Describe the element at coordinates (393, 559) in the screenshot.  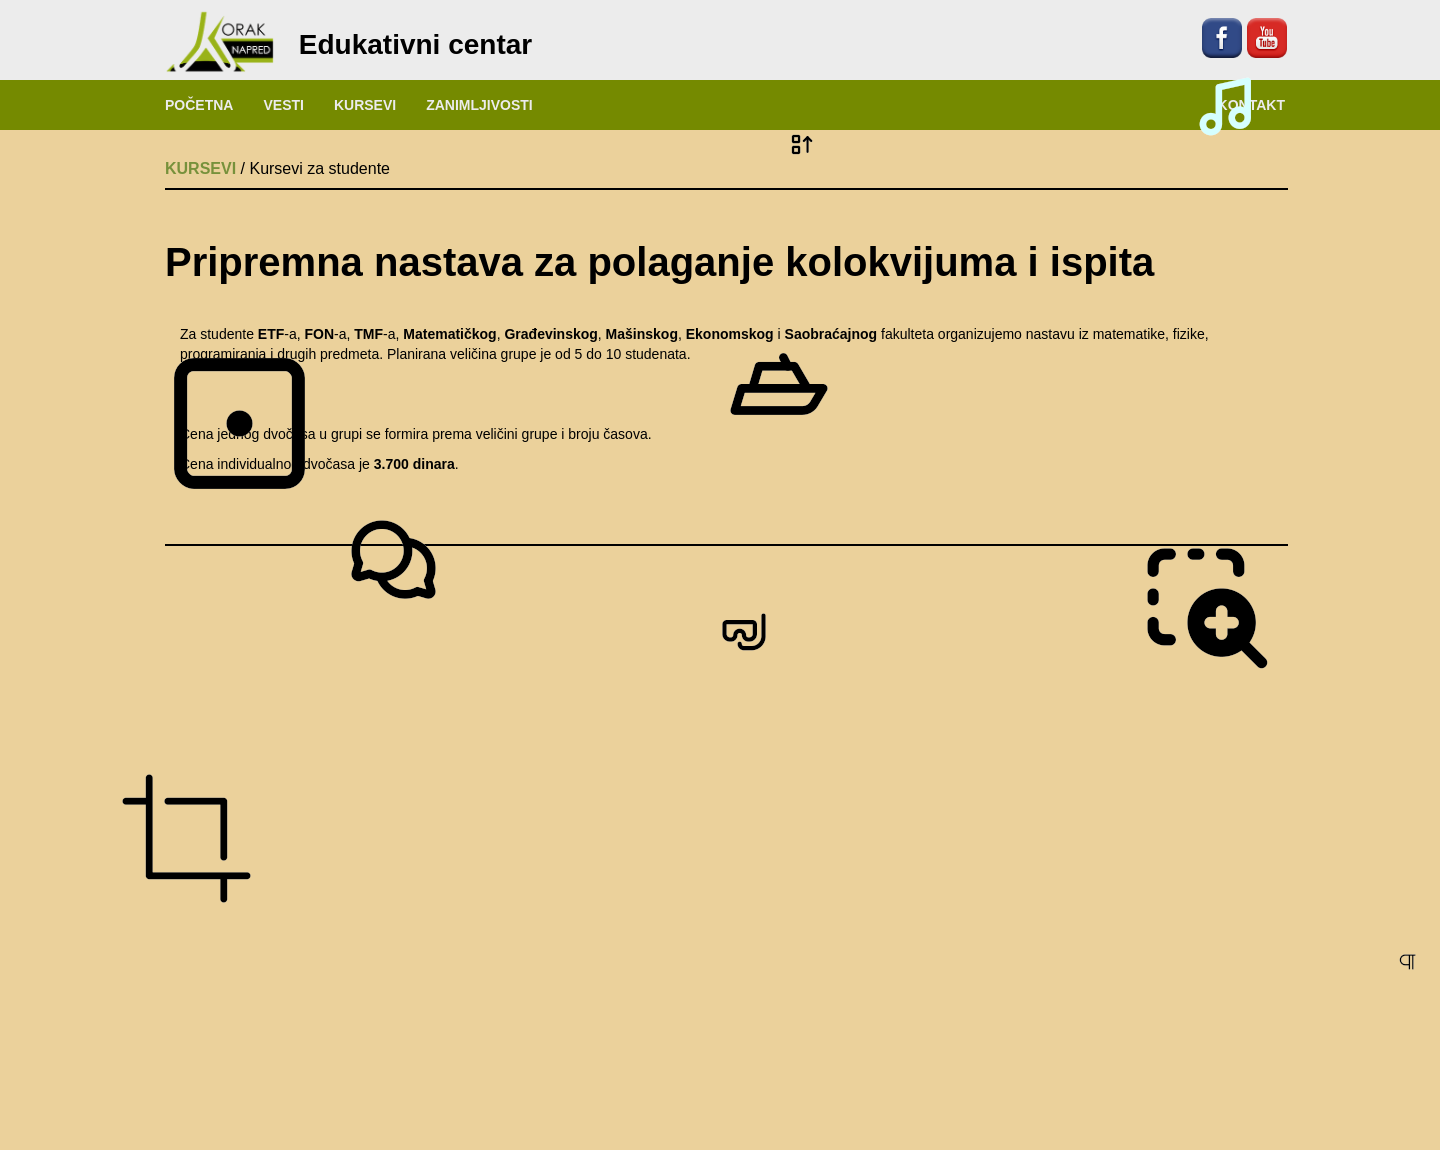
I see `open chat or messaging` at that location.